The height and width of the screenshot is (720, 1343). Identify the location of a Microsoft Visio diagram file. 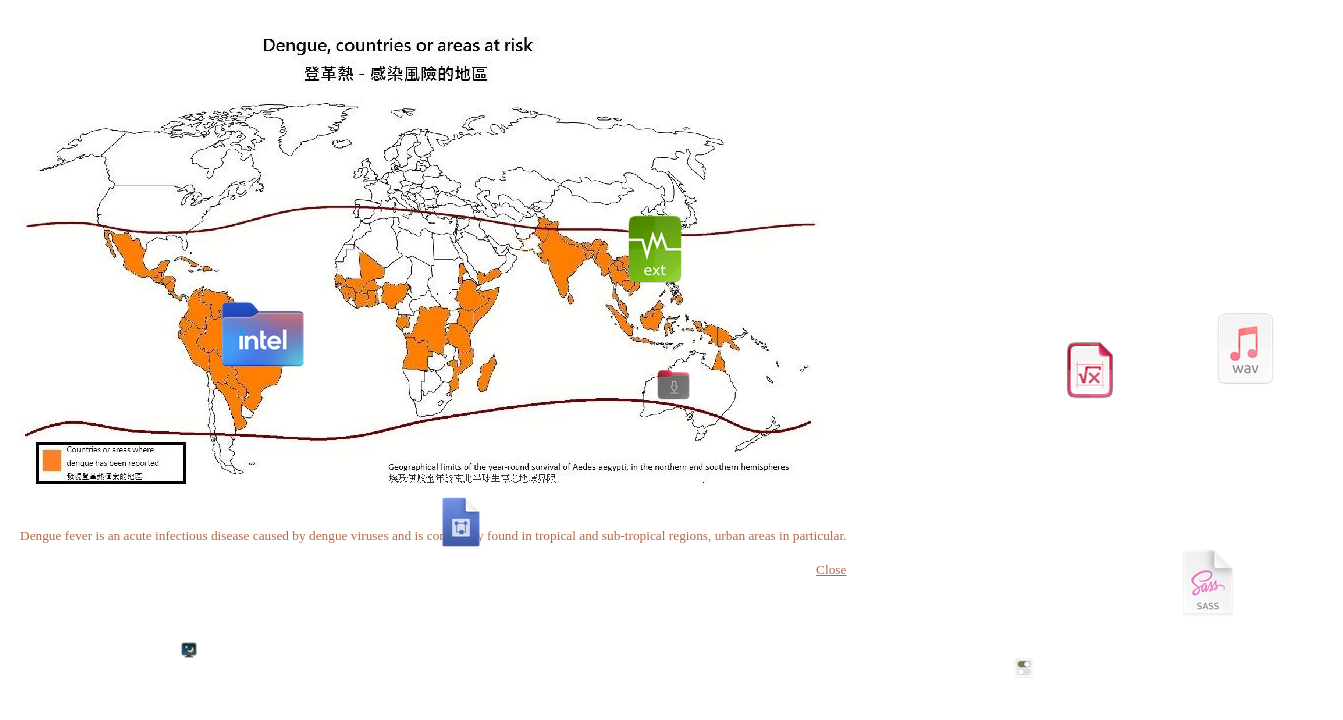
(461, 523).